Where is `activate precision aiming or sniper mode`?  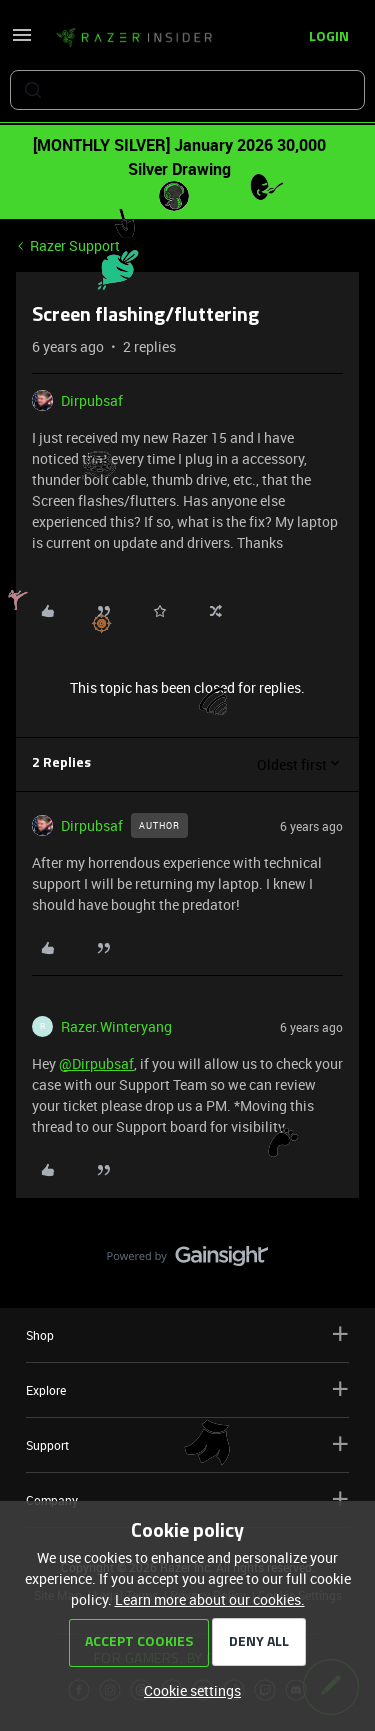 activate precision aiming or sniper mode is located at coordinates (101, 623).